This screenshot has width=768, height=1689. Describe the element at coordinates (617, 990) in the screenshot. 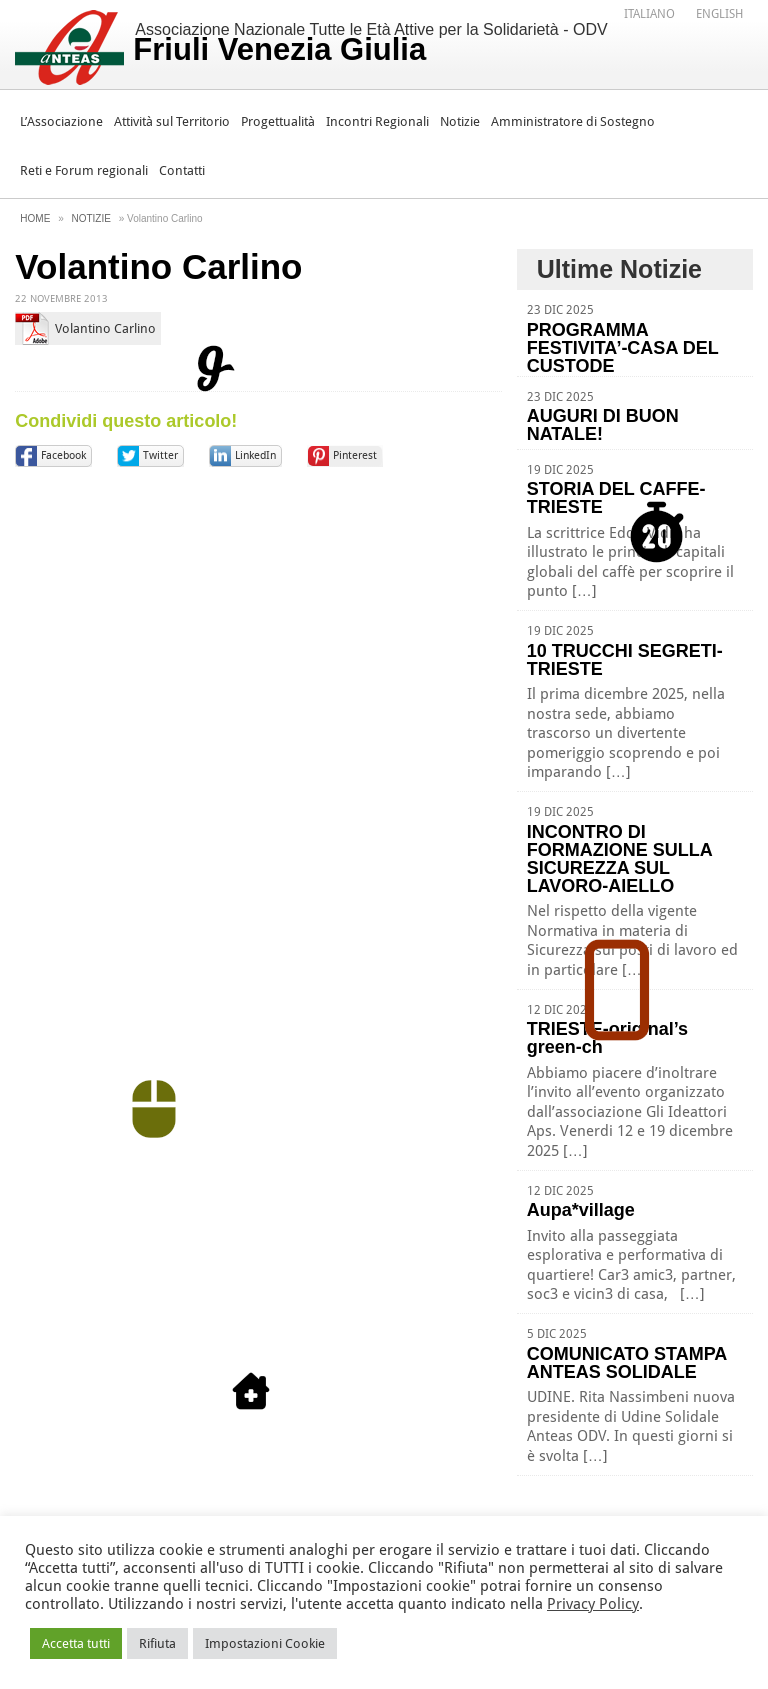

I see `represents a mobile device or smartphone` at that location.